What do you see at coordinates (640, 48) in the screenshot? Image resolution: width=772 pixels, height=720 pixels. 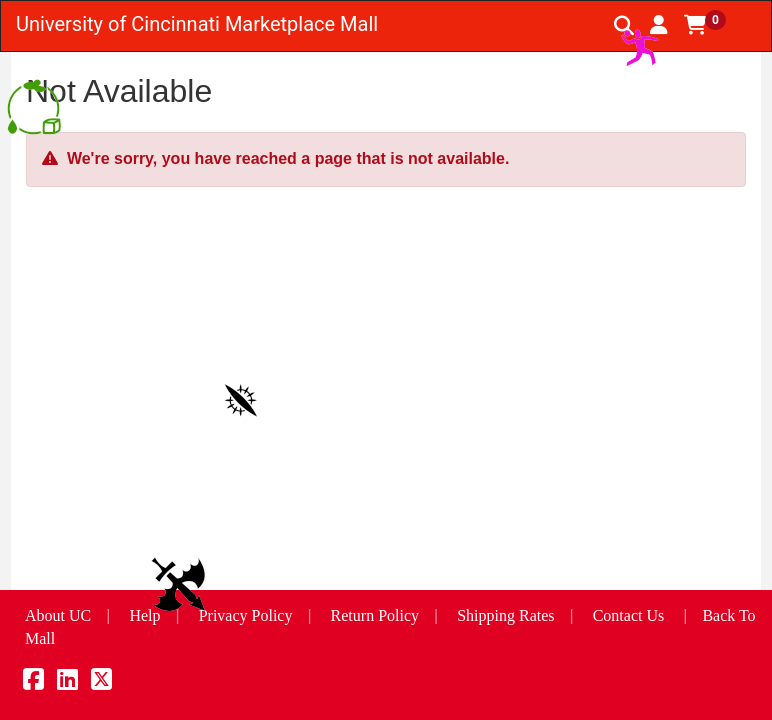 I see `access ball throwing or toss-related games` at bounding box center [640, 48].